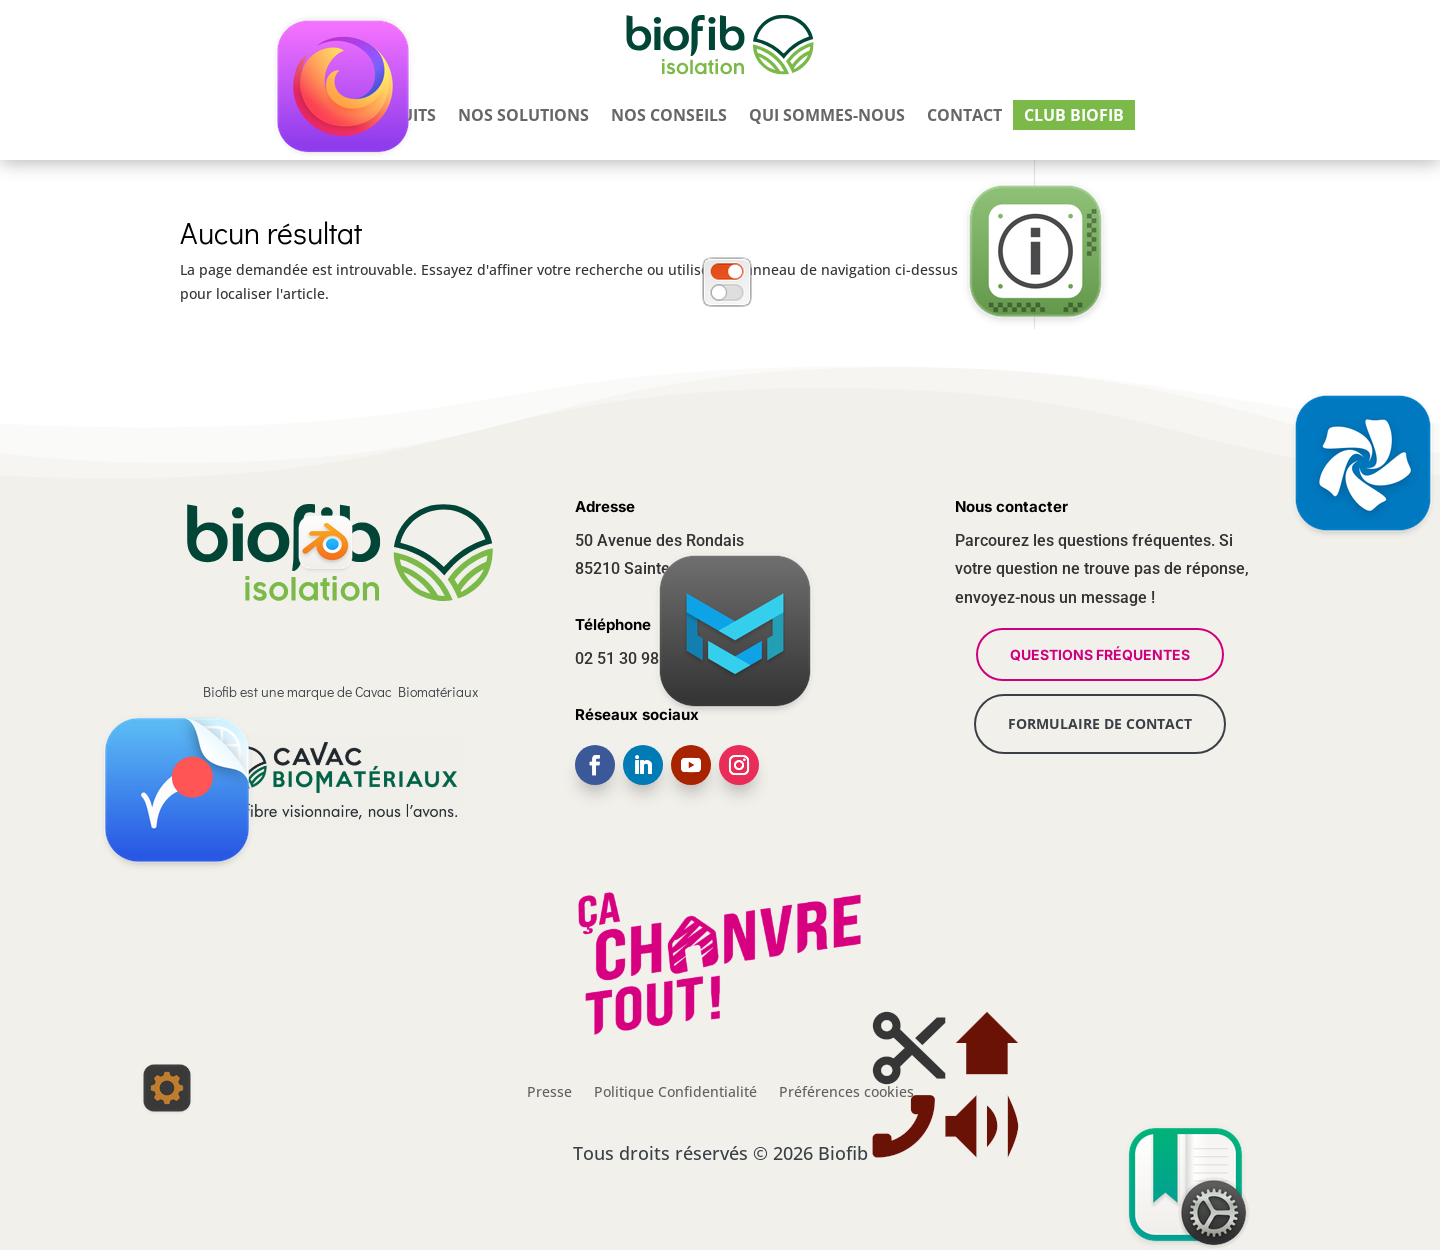 Image resolution: width=1440 pixels, height=1250 pixels. What do you see at coordinates (325, 542) in the screenshot?
I see `open Blender 3D modeling application` at bounding box center [325, 542].